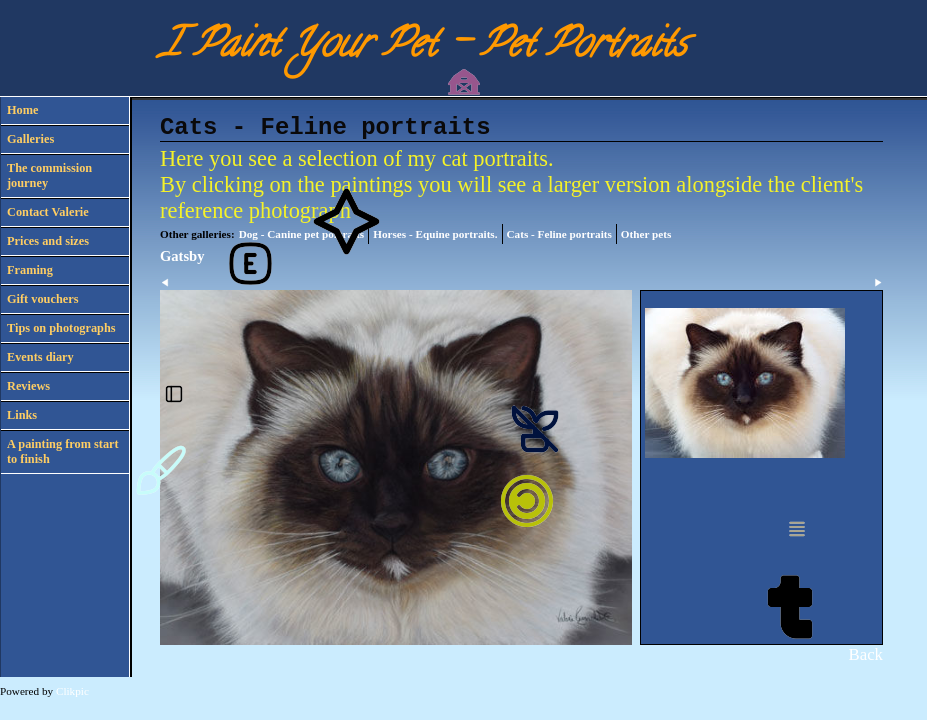 This screenshot has height=720, width=927. What do you see at coordinates (346, 221) in the screenshot?
I see `add a sparkle or highlight effect` at bounding box center [346, 221].